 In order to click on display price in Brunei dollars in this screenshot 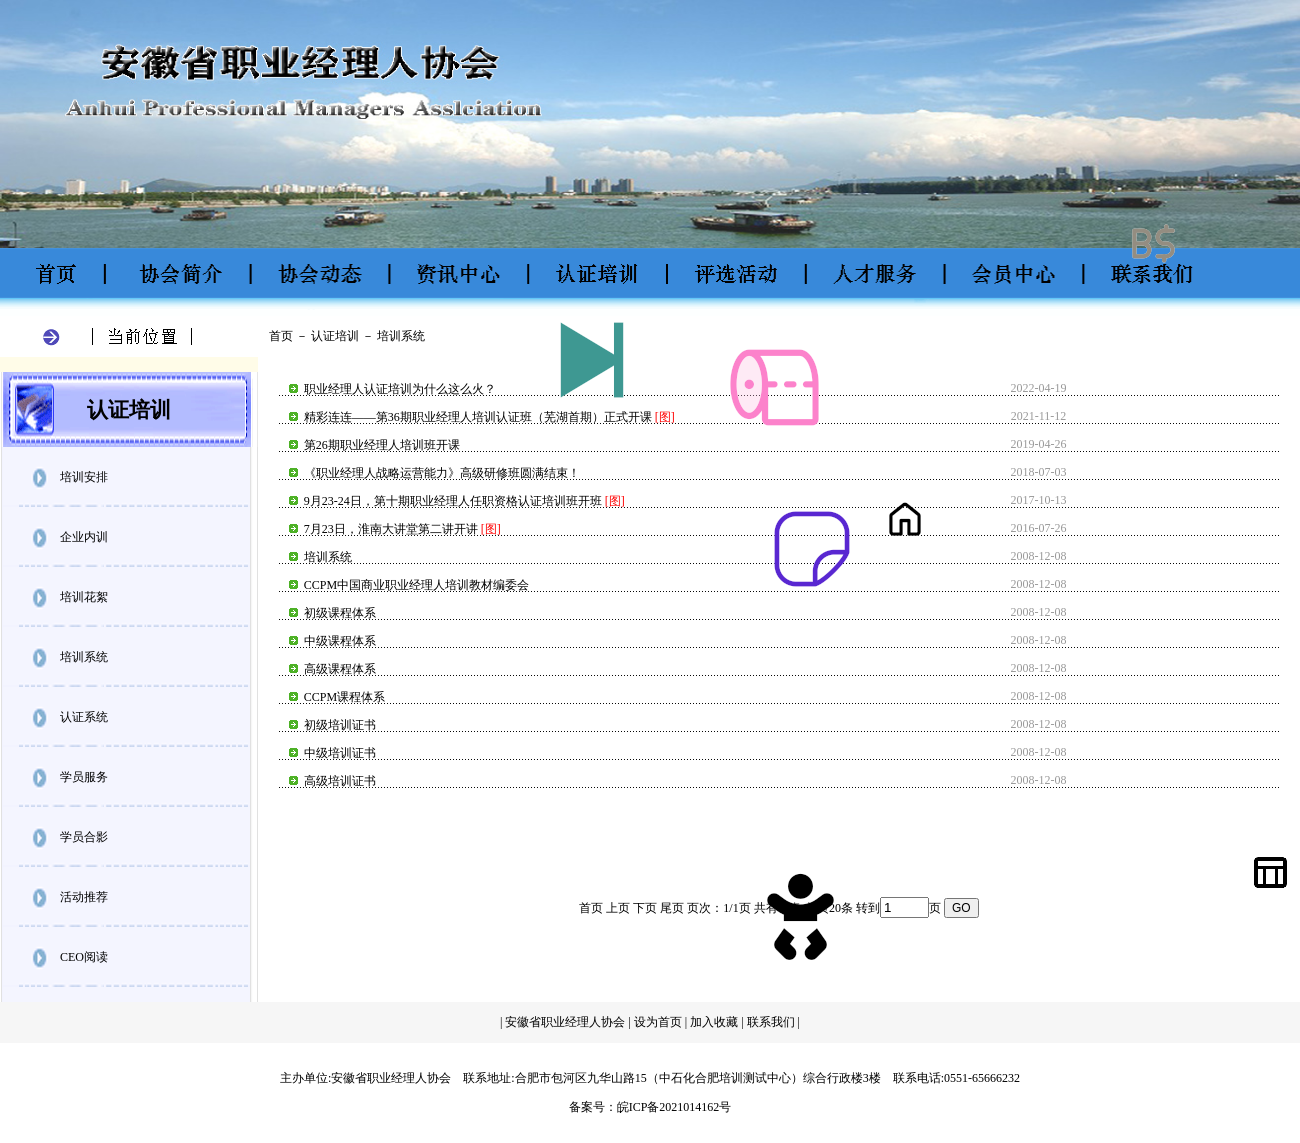, I will do `click(1153, 243)`.